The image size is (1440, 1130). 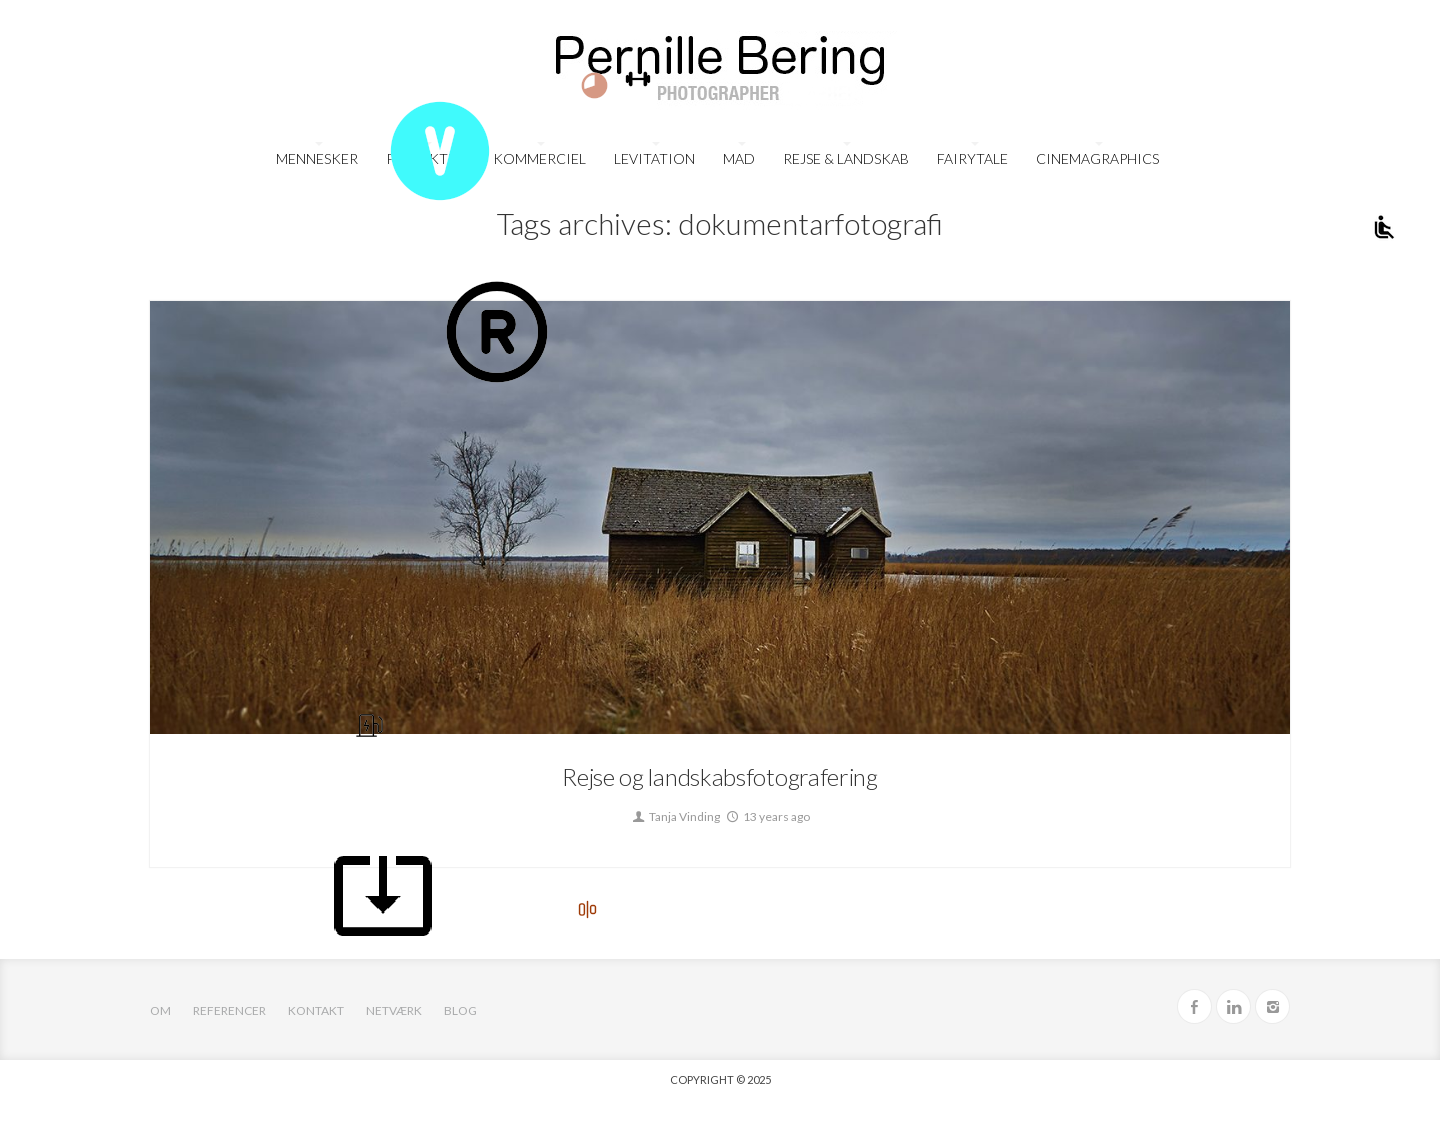 What do you see at coordinates (638, 79) in the screenshot?
I see `access workout or fitness features` at bounding box center [638, 79].